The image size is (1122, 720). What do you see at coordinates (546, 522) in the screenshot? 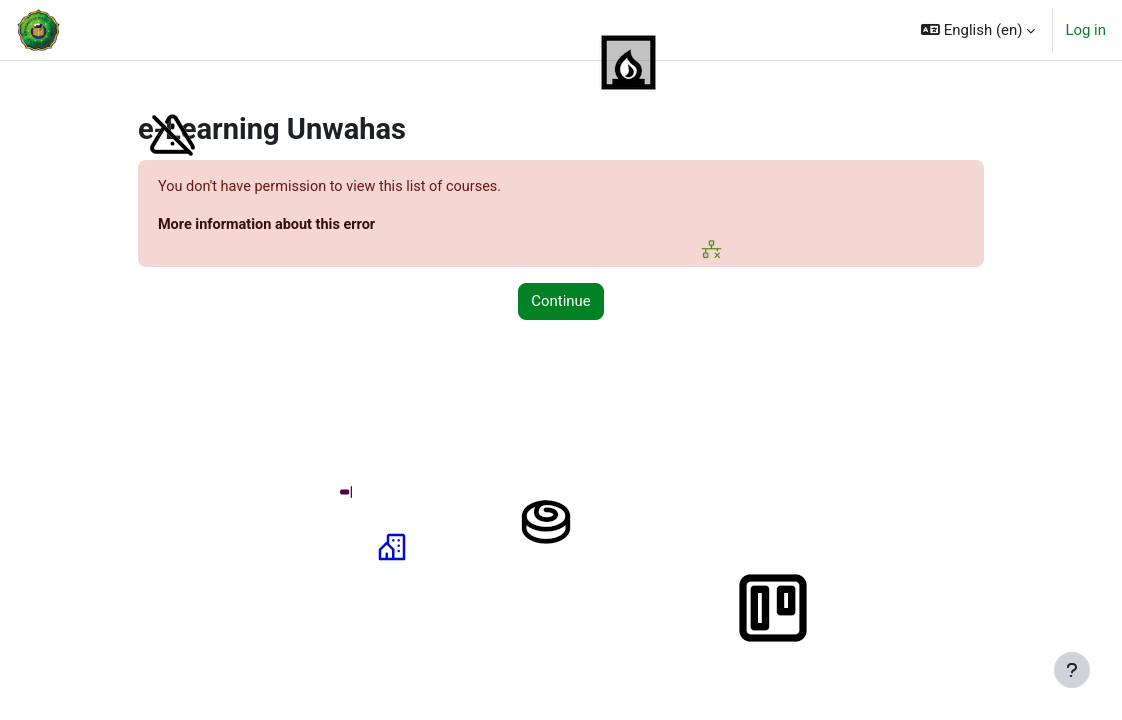
I see `browse bakery or dessert options` at bounding box center [546, 522].